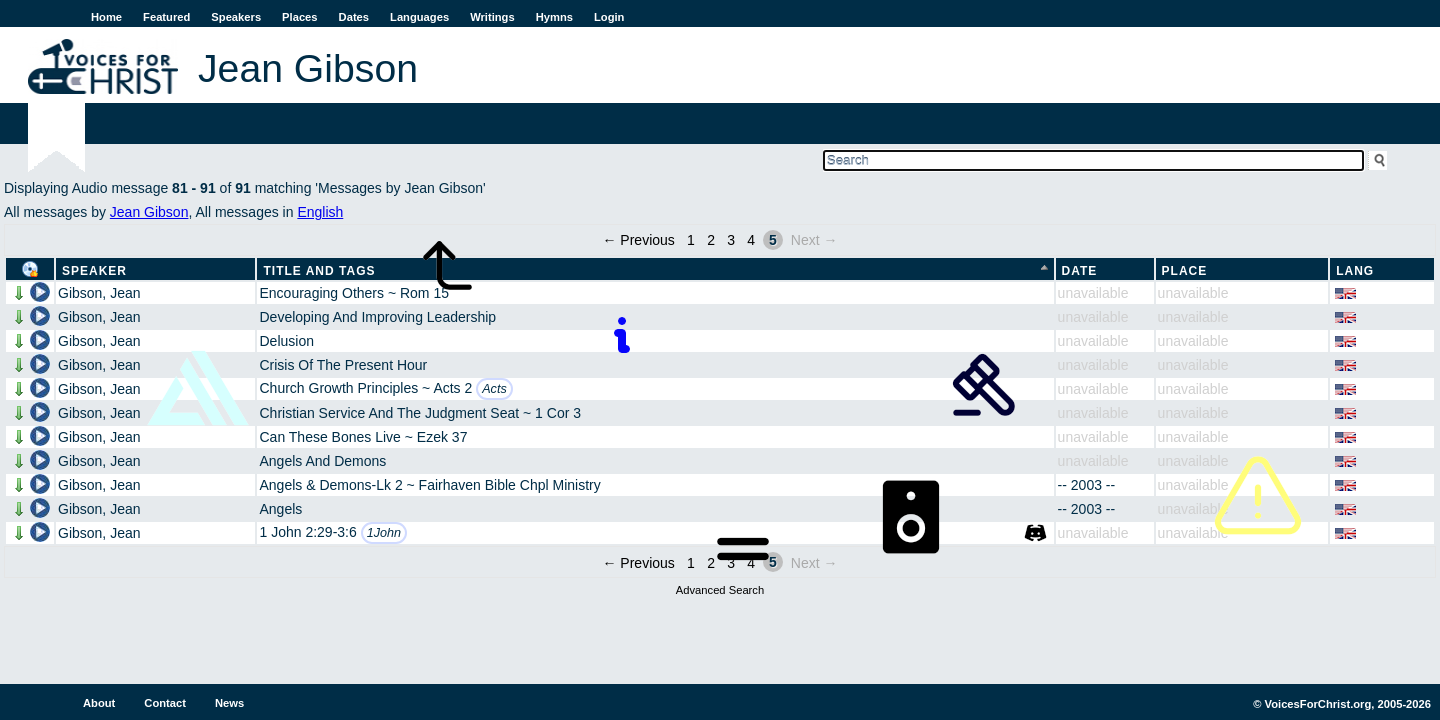 This screenshot has height=720, width=1440. I want to click on access legal or court-related information, so click(984, 385).